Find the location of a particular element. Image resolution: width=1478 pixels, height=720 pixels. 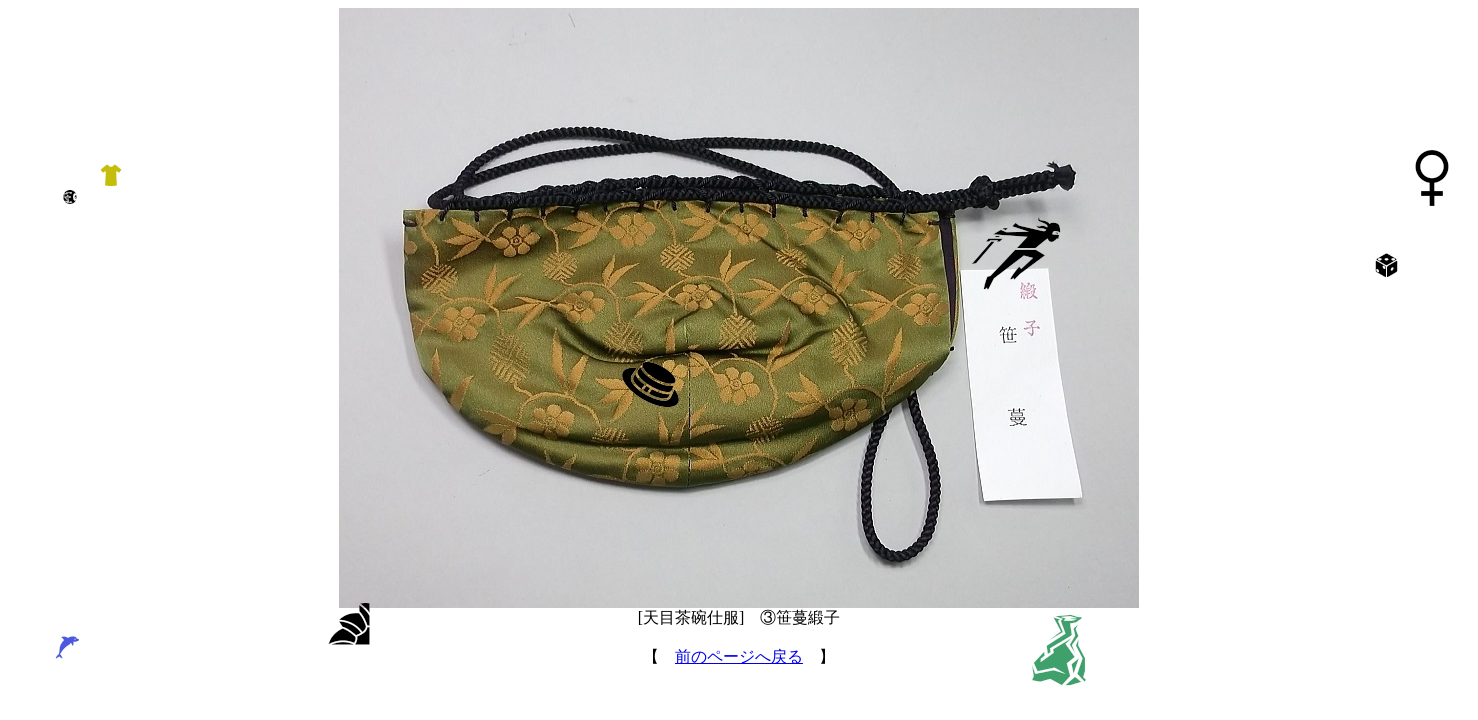

indicates item has been discarded or trashed is located at coordinates (1059, 650).